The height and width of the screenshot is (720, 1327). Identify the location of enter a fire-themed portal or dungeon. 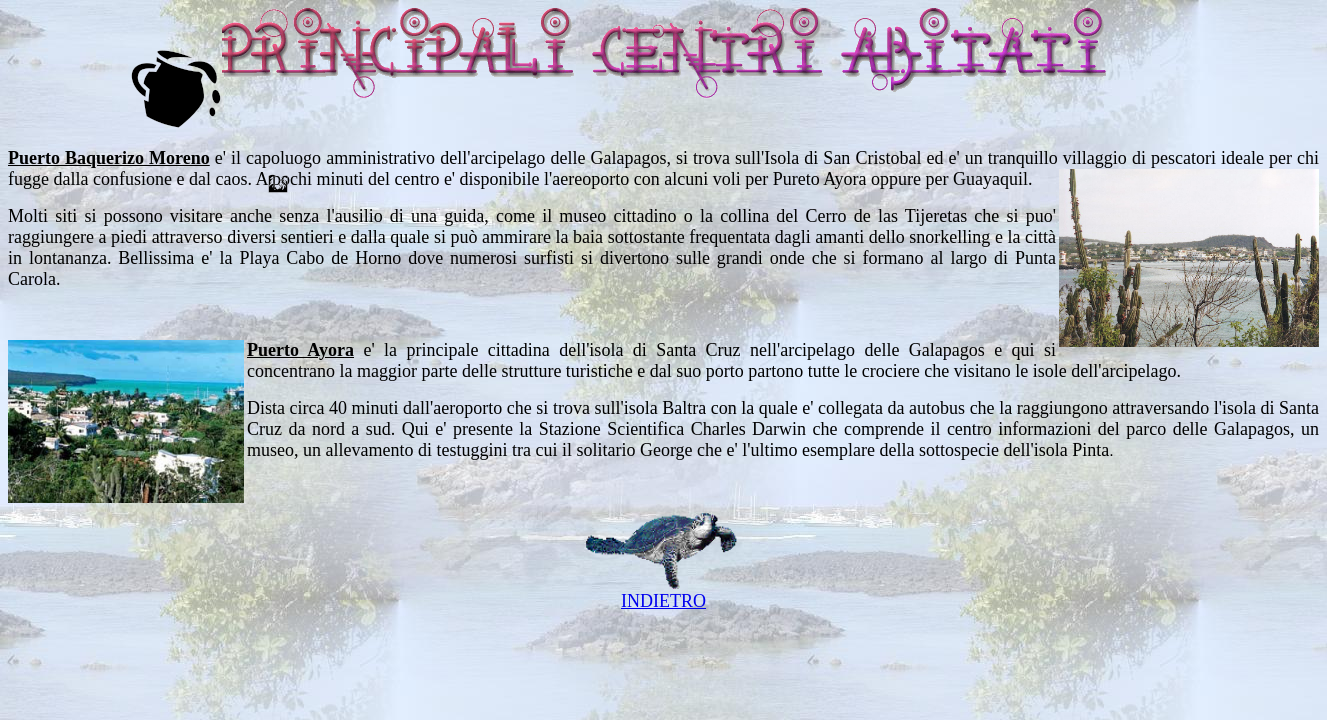
(278, 183).